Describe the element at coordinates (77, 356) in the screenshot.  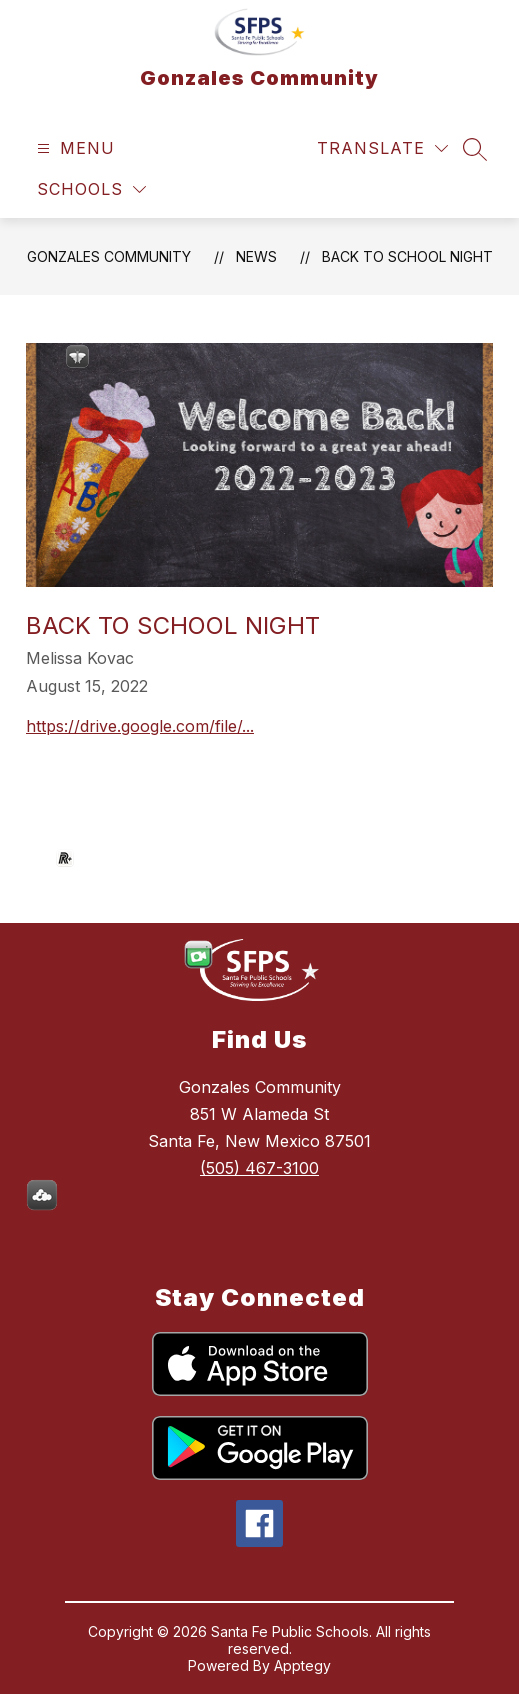
I see `open qmmp audio player` at that location.